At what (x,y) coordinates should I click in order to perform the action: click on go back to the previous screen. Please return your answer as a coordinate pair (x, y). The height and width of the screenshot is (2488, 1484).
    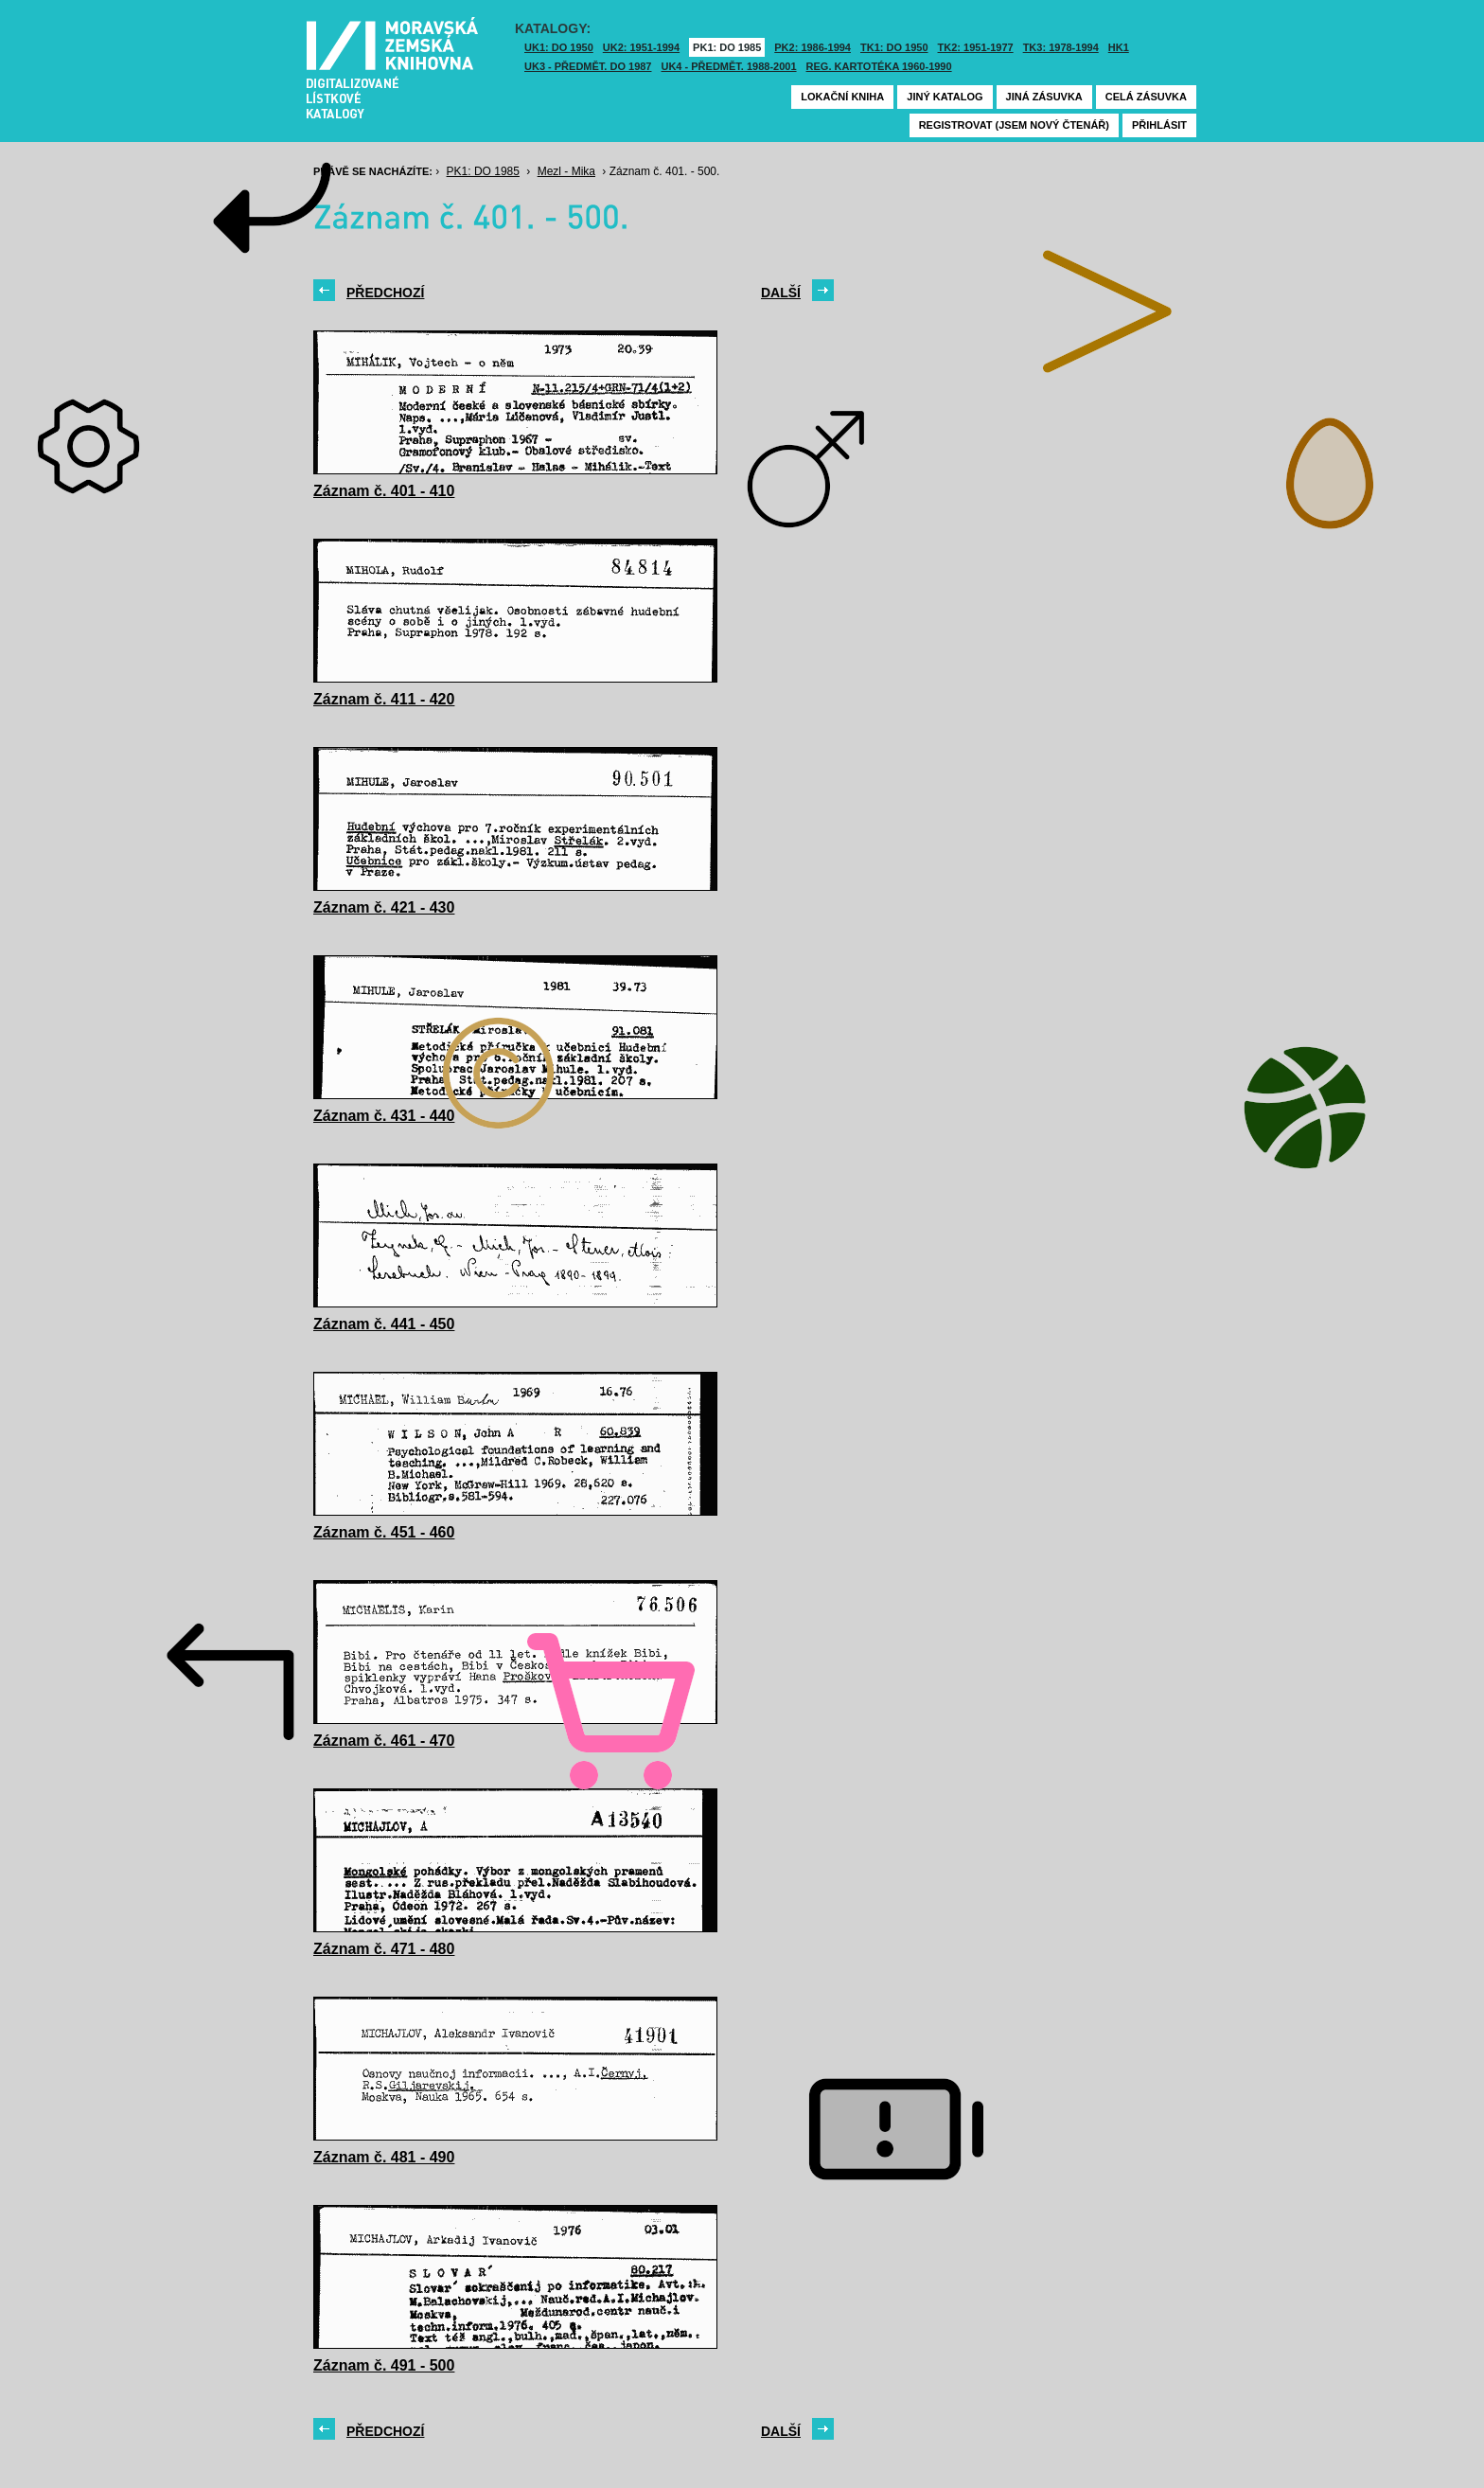
    Looking at the image, I should click on (230, 1681).